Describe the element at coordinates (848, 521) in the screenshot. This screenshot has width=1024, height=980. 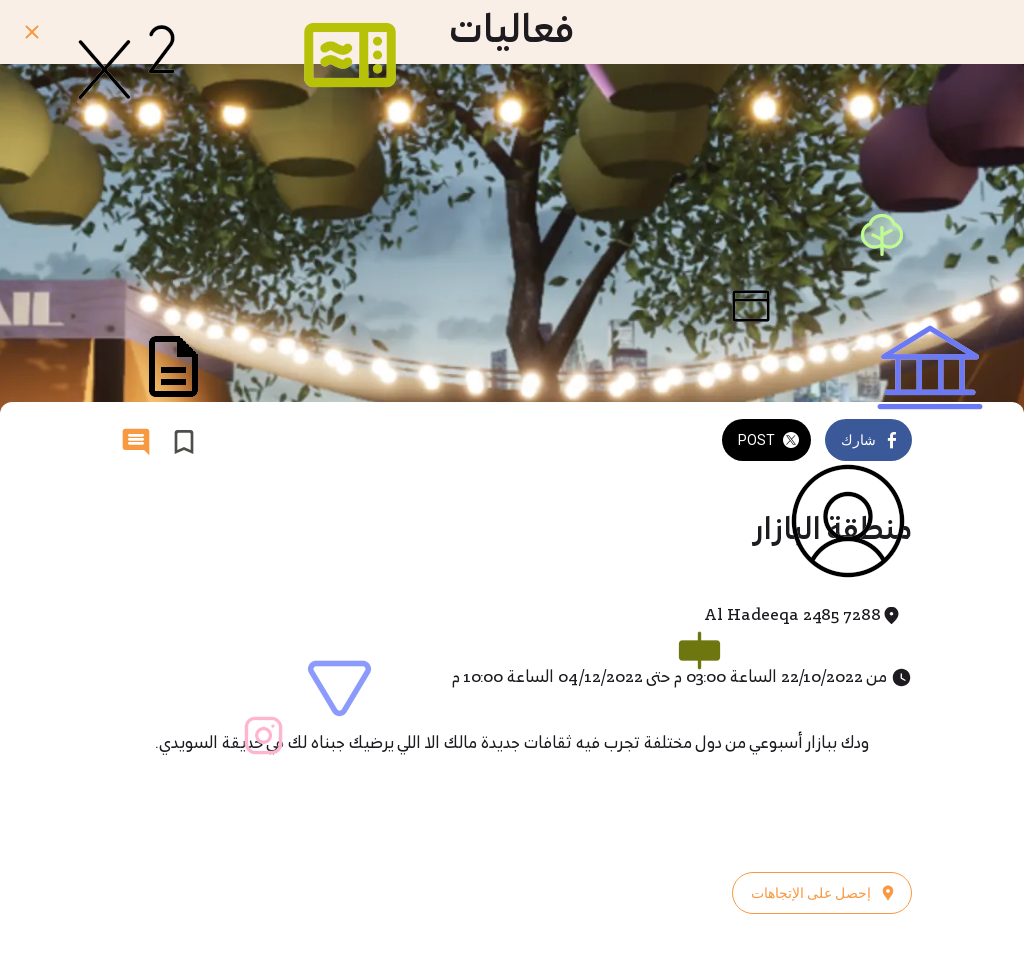
I see `view your profile` at that location.